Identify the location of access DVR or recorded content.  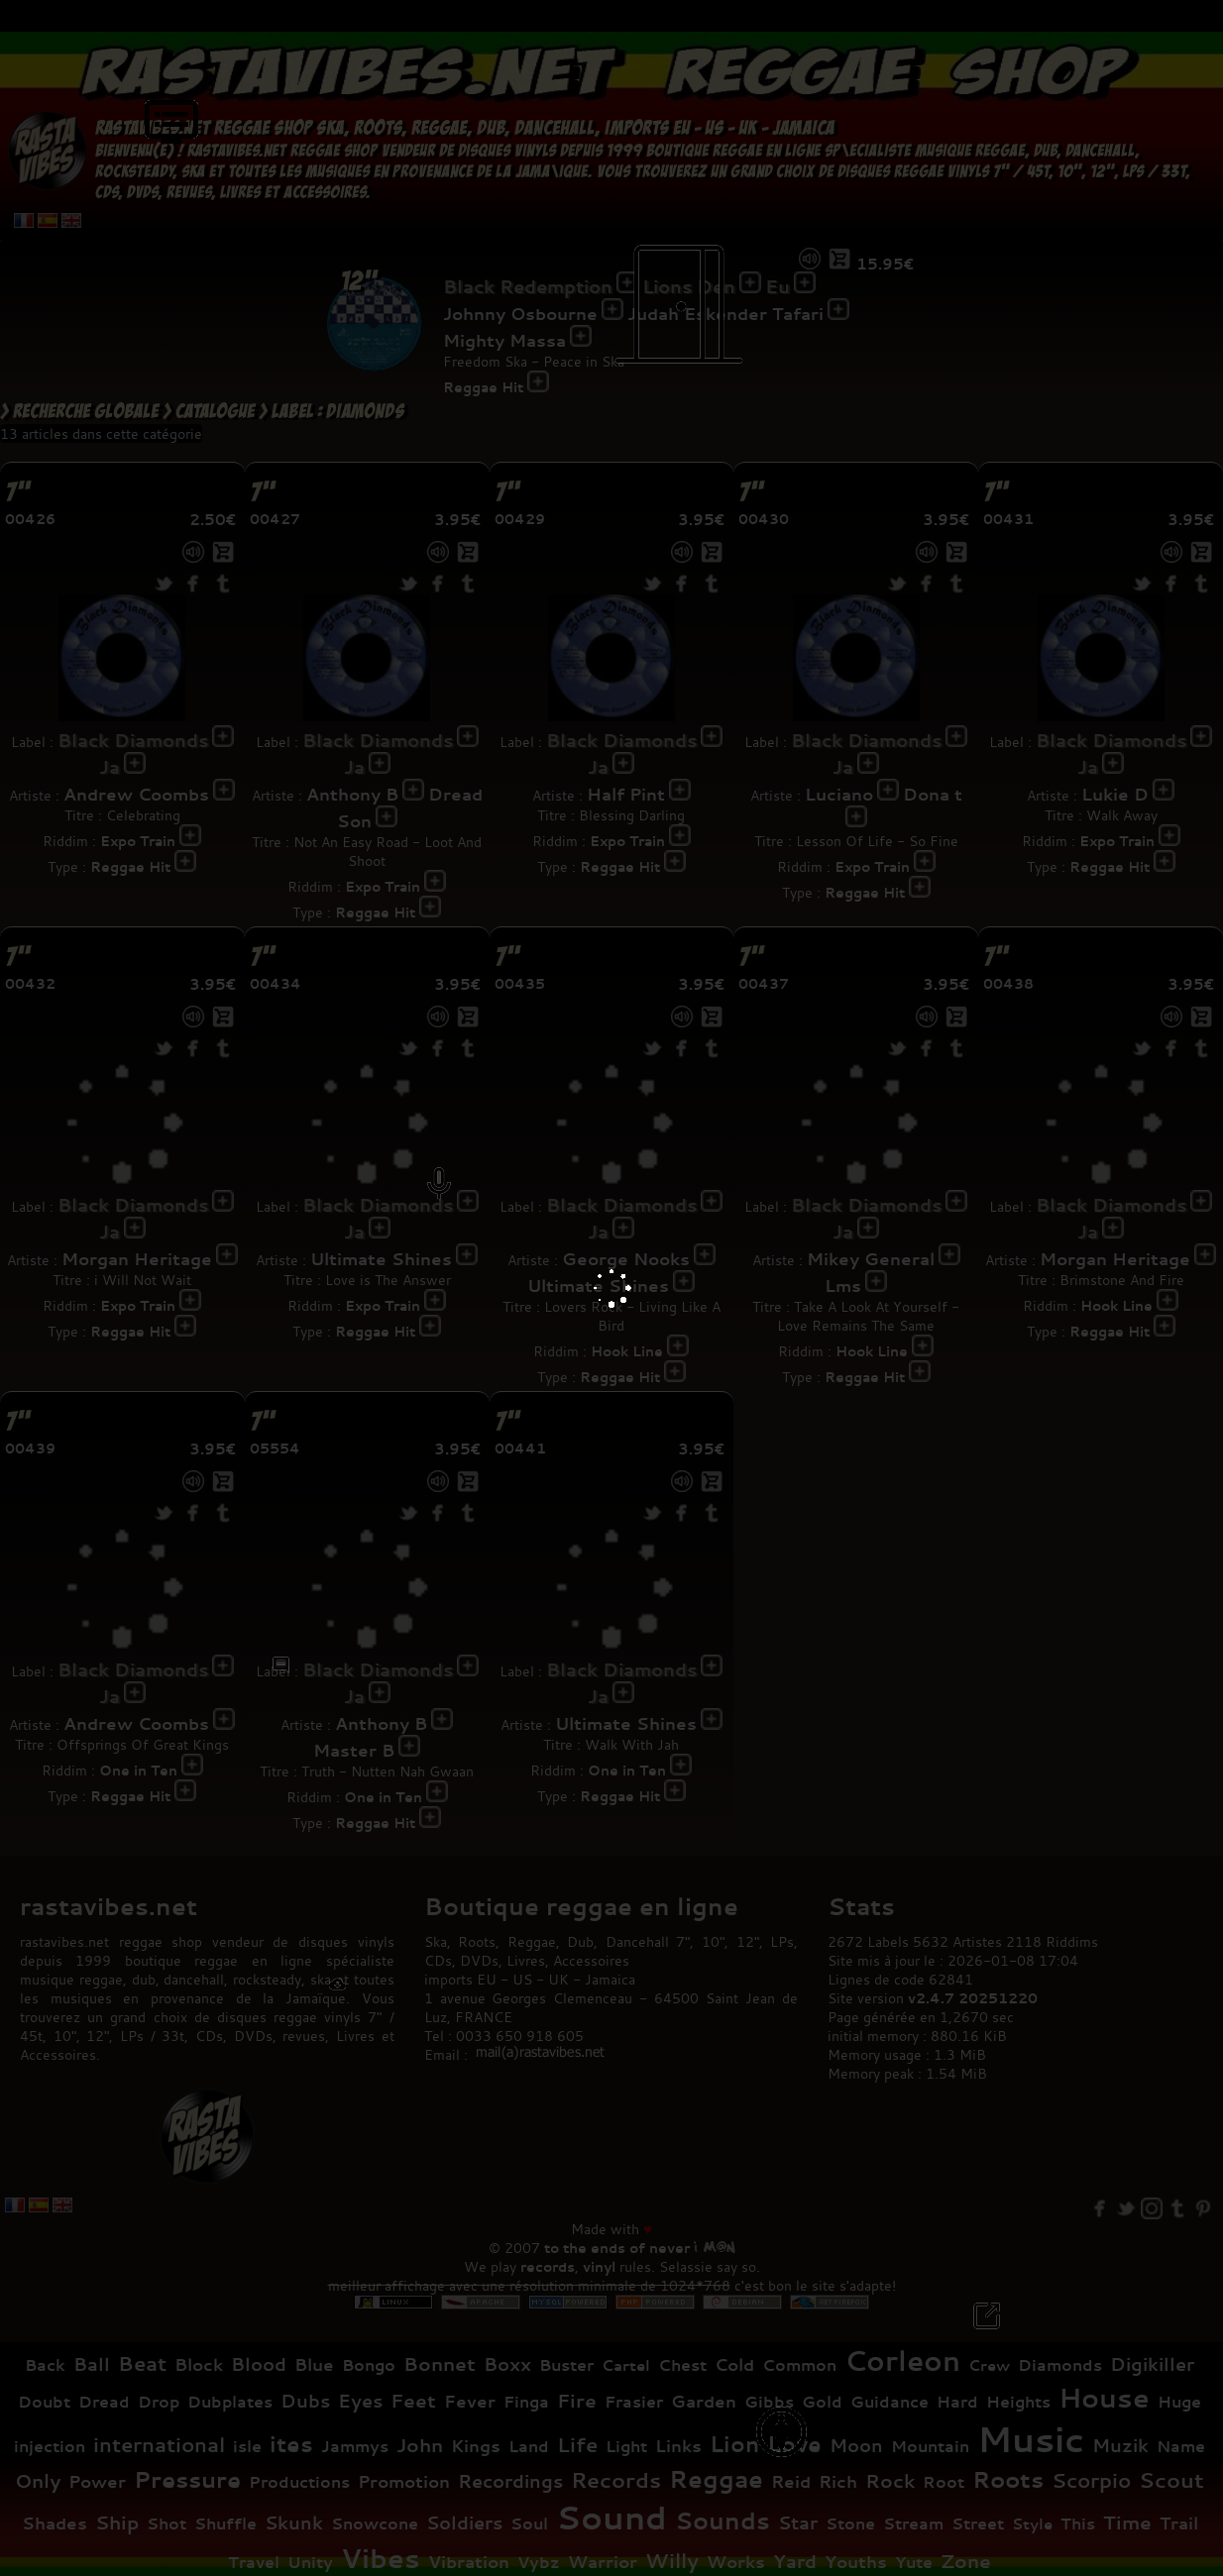
(171, 122).